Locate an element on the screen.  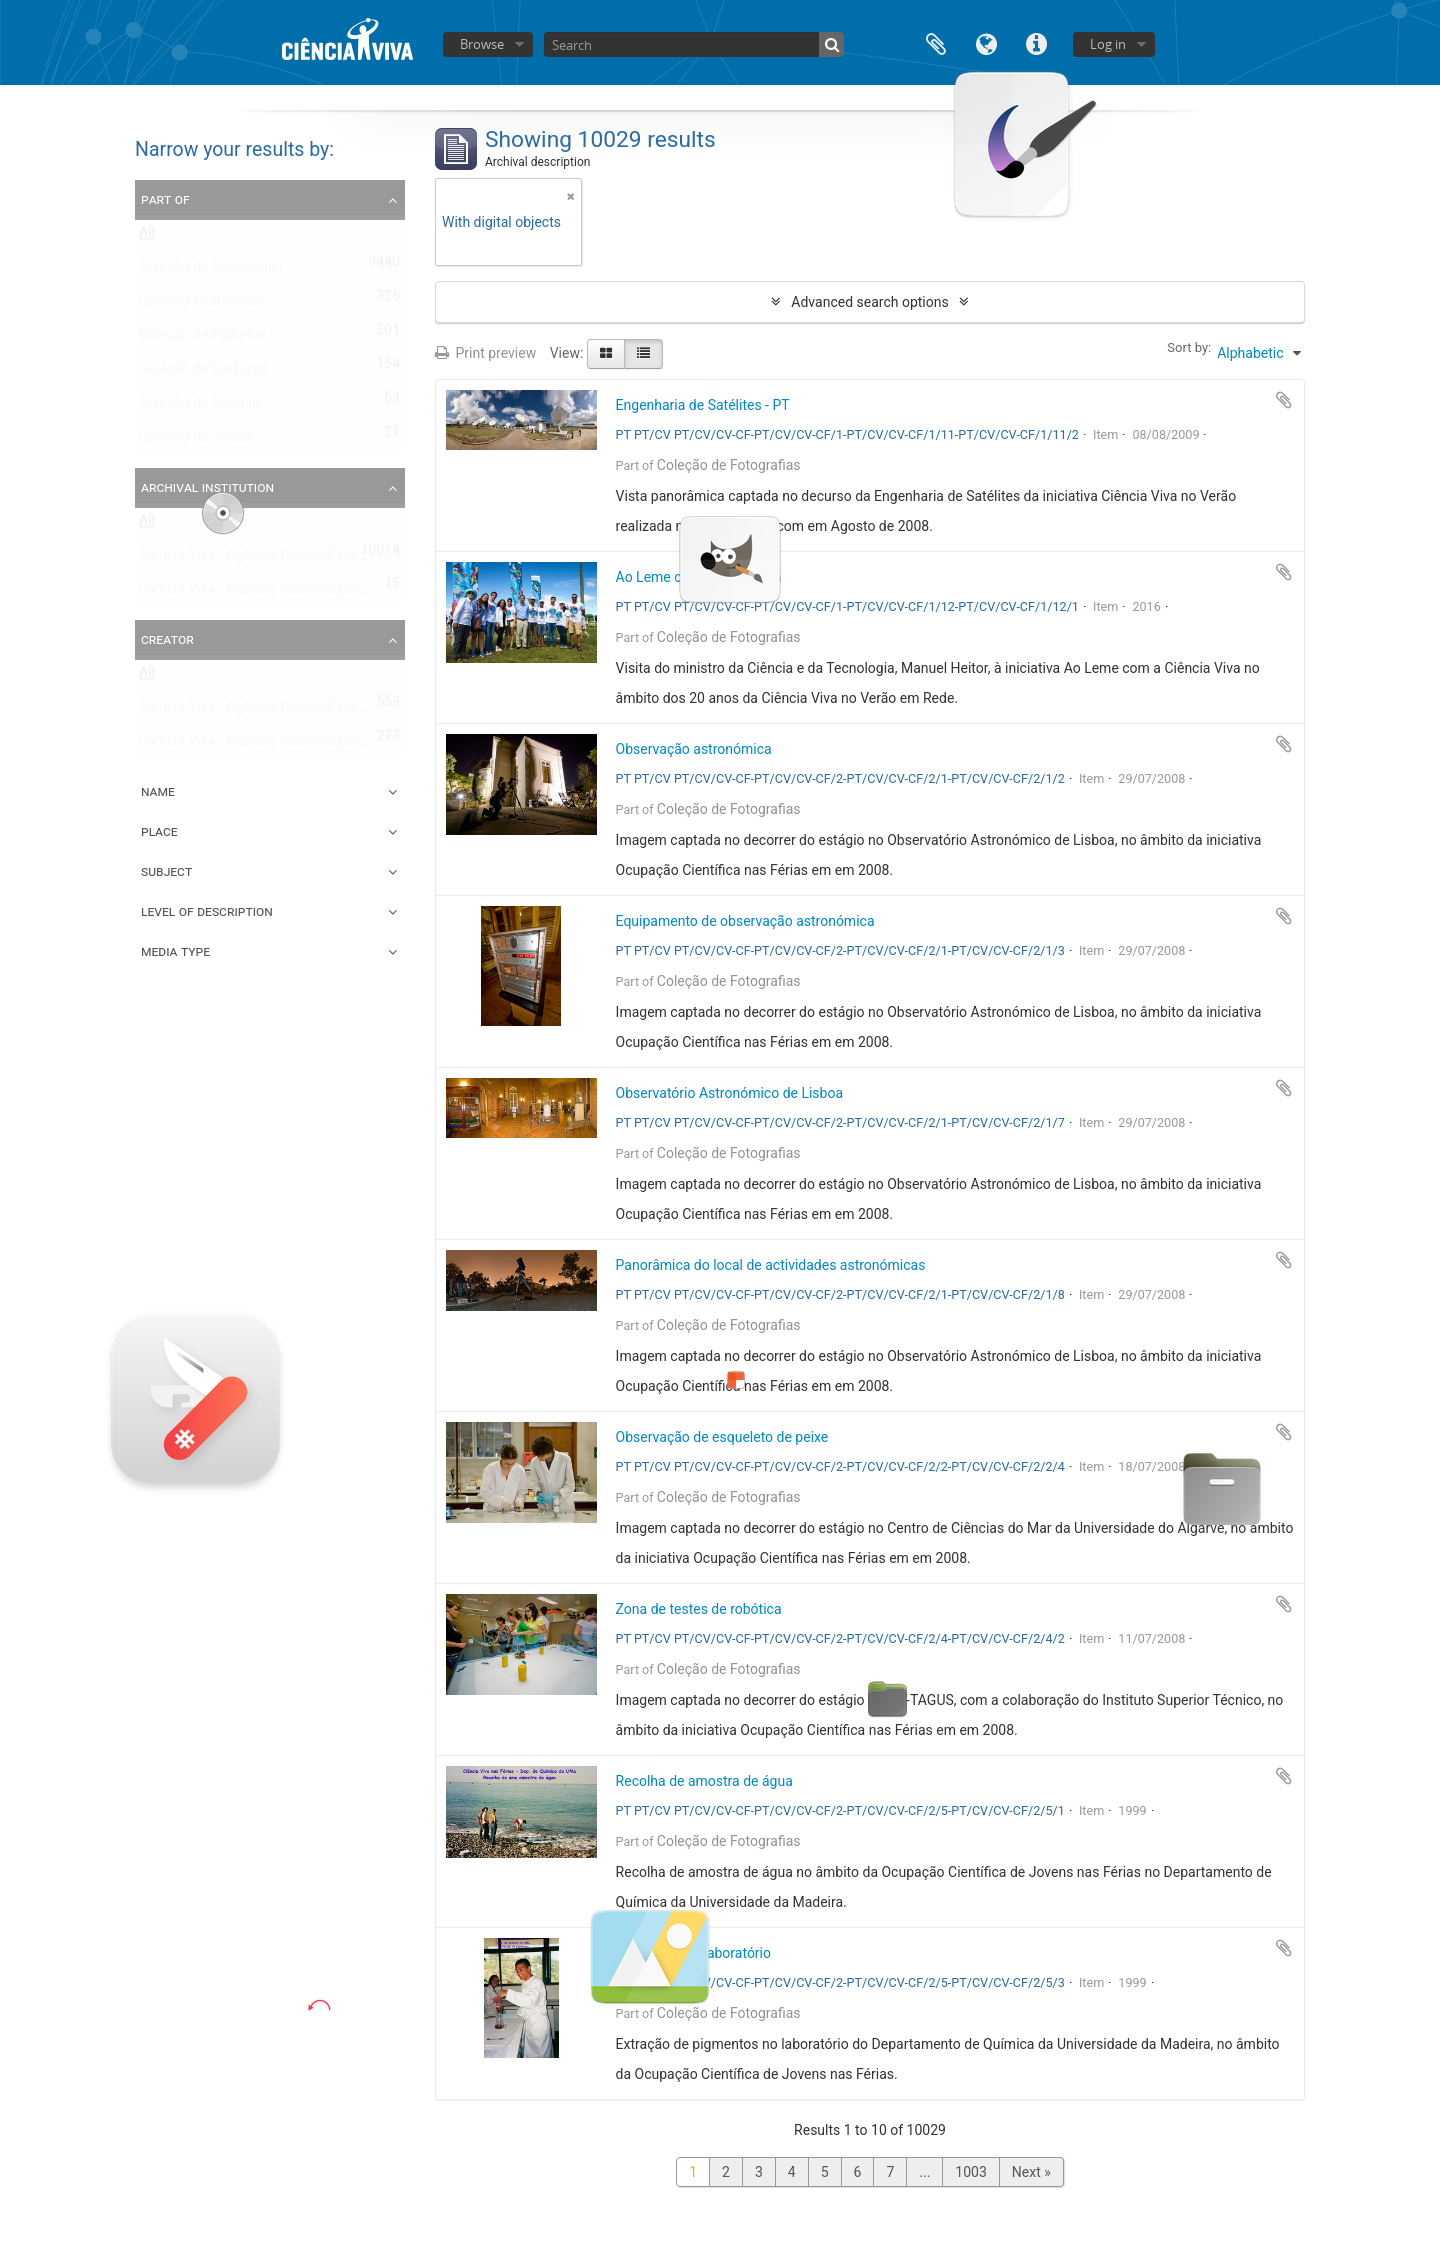
open textpieces app for text manipulation tools is located at coordinates (195, 1399).